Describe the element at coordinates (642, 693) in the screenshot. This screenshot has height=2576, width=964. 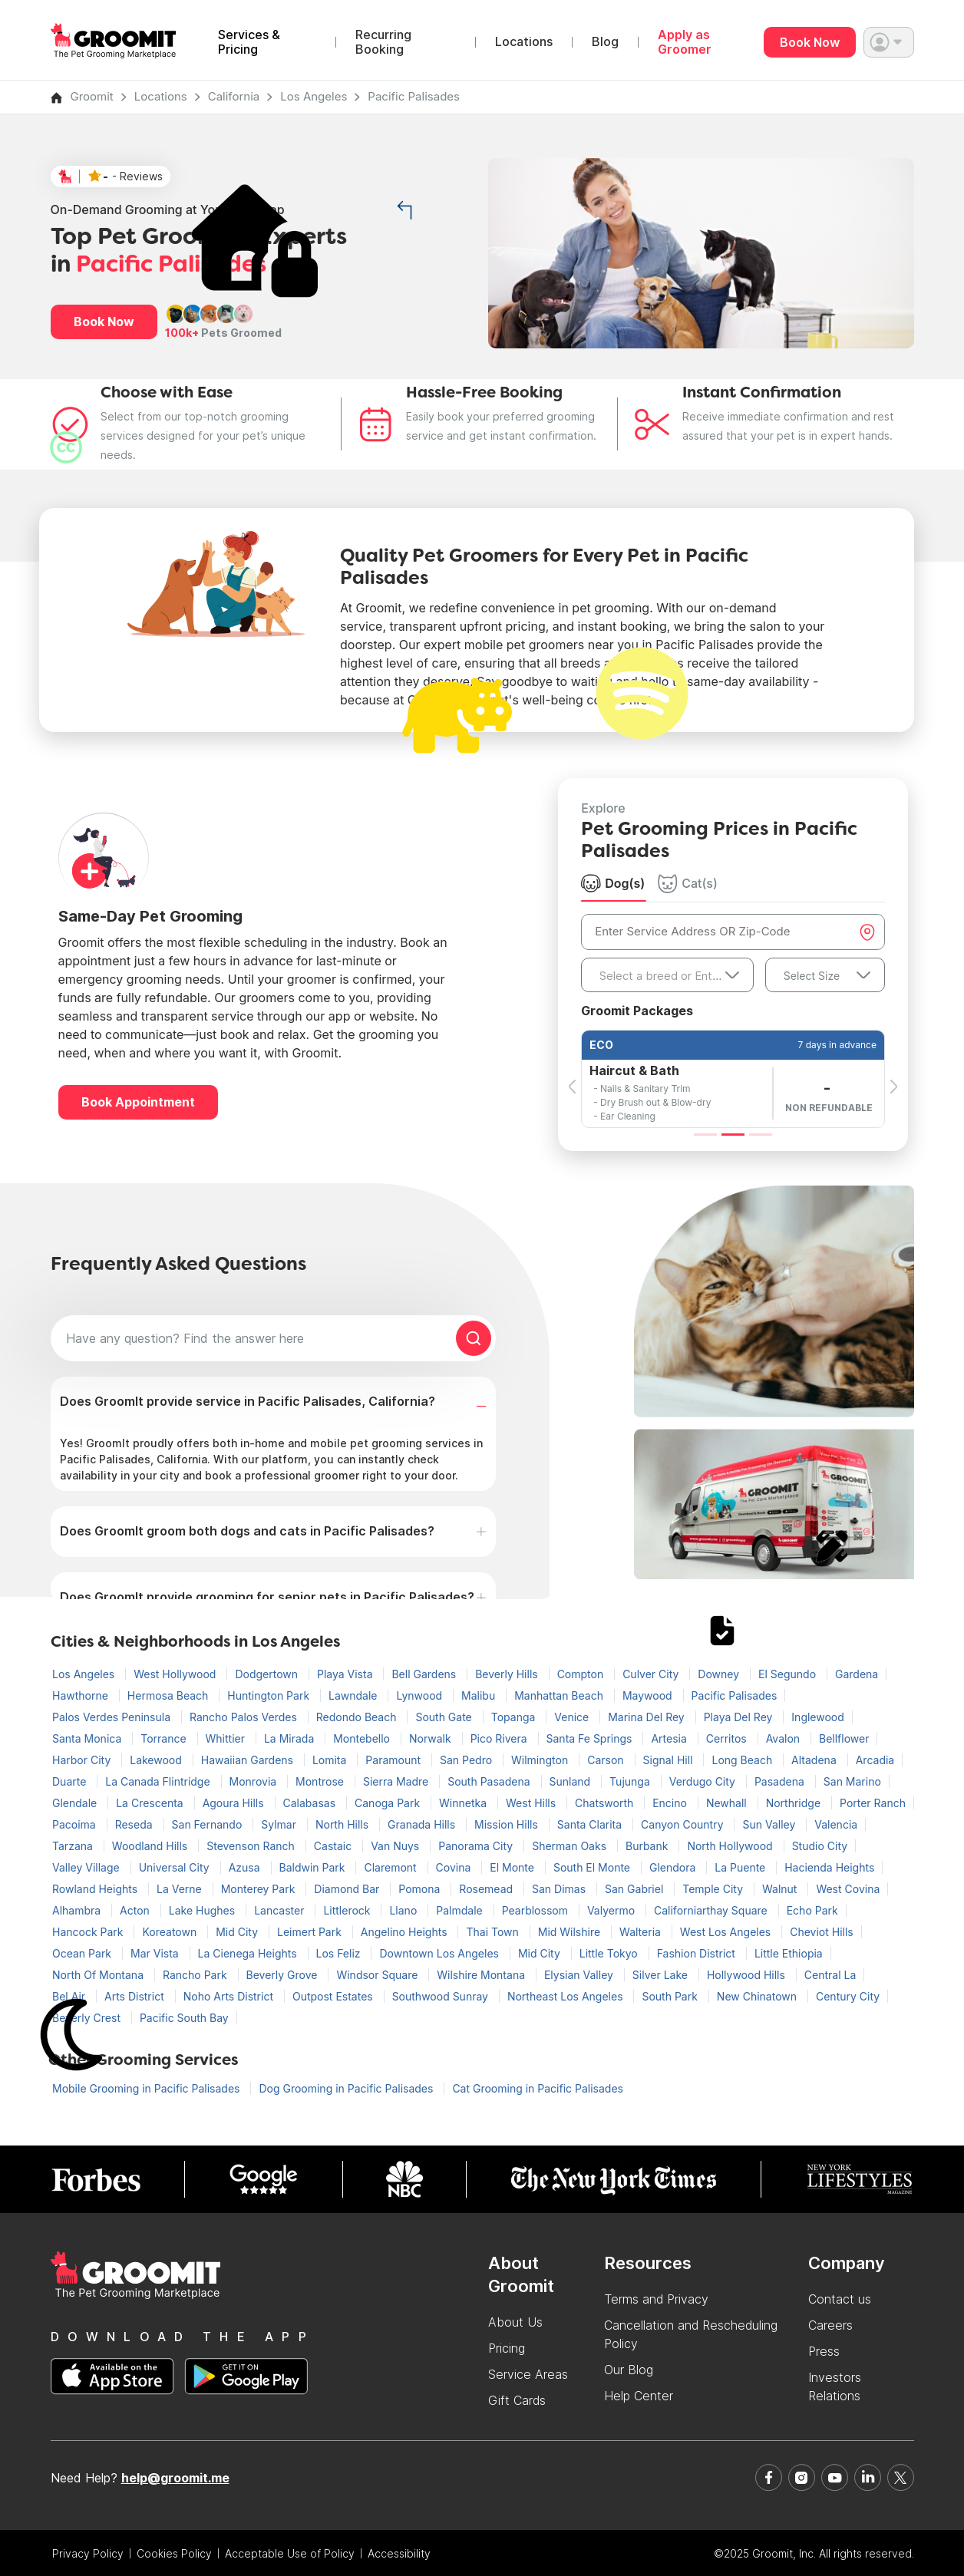
I see `open spotify` at that location.